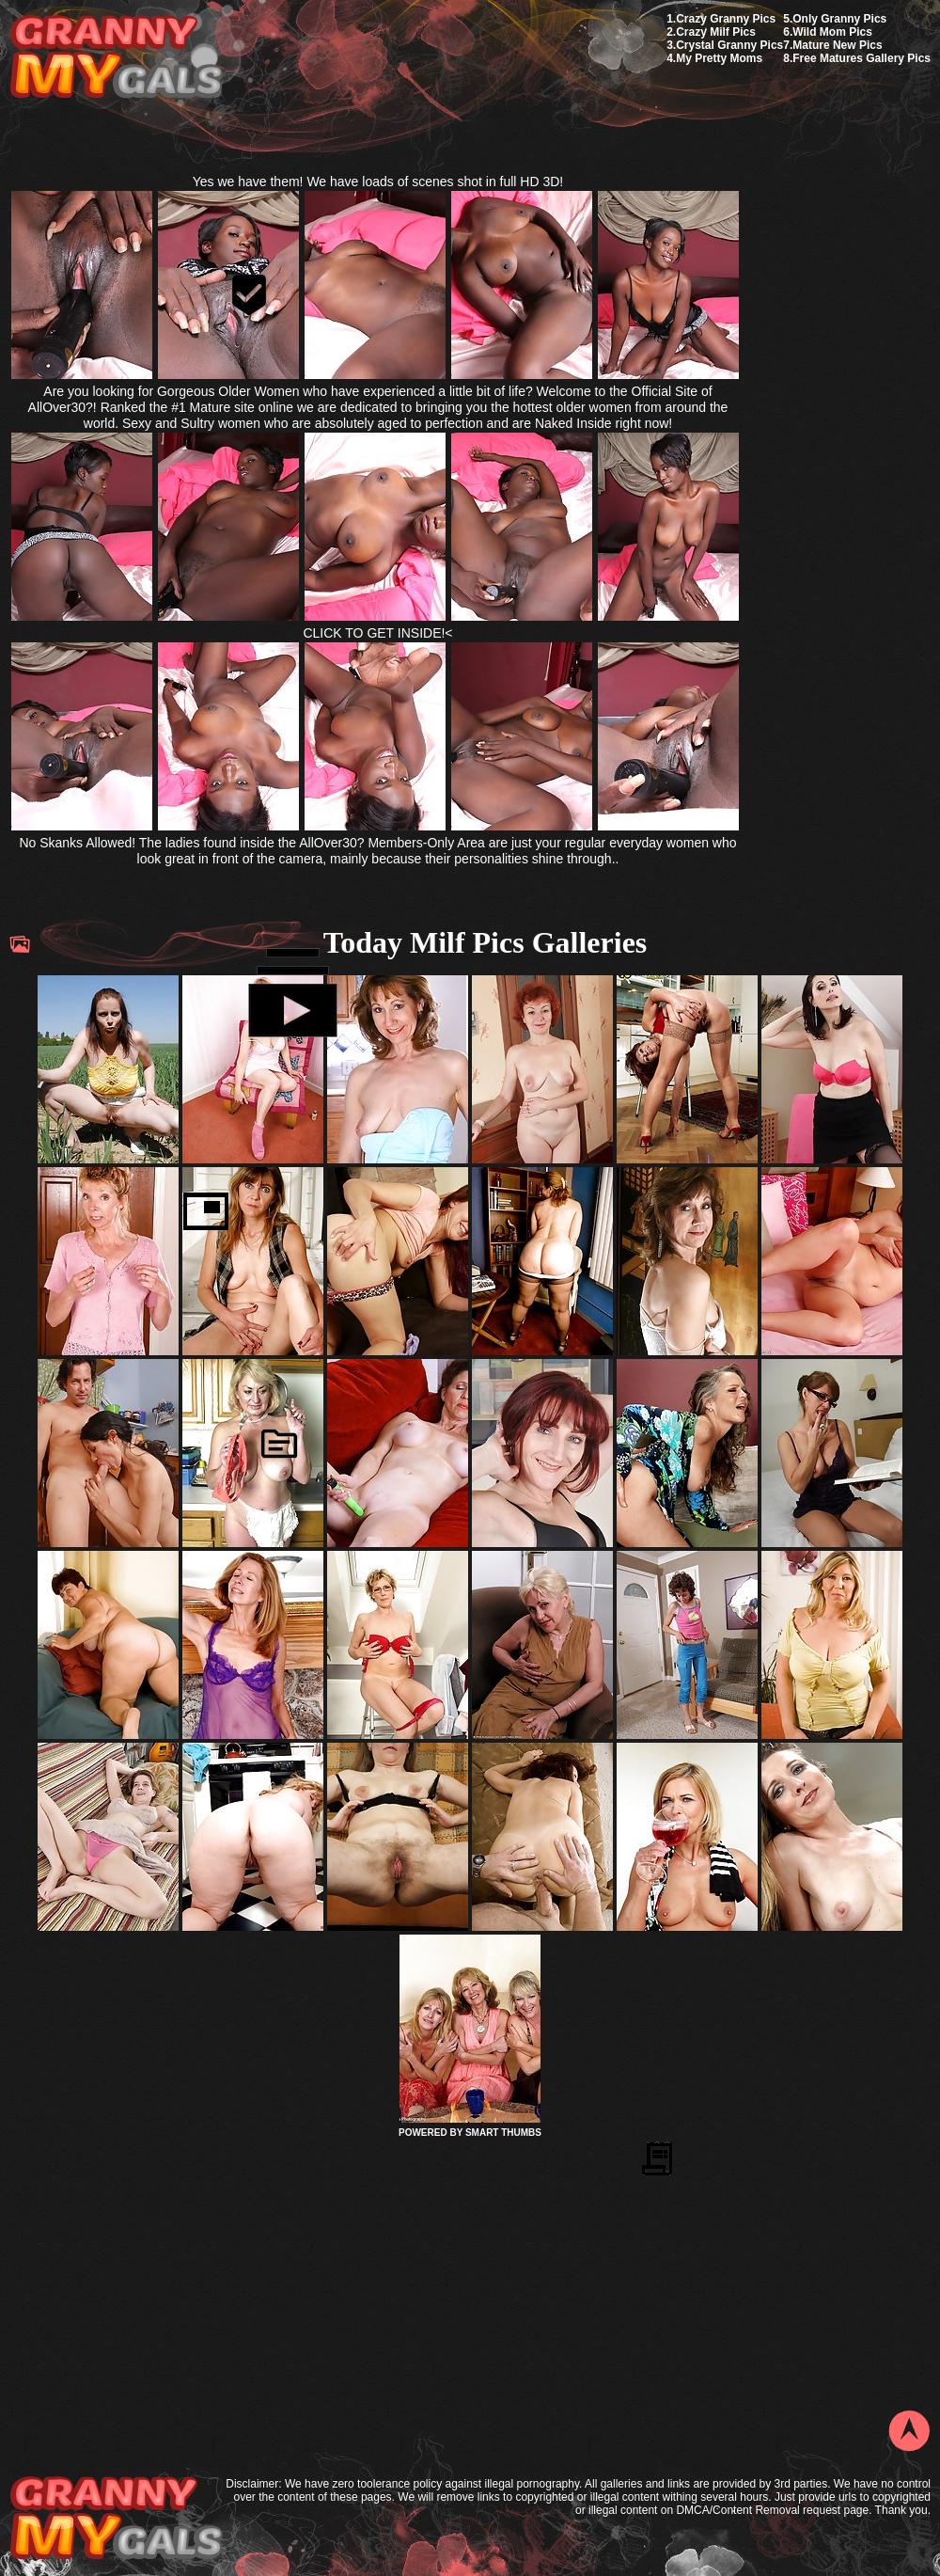  What do you see at coordinates (206, 1211) in the screenshot?
I see `enable picture-in-picture mode` at bounding box center [206, 1211].